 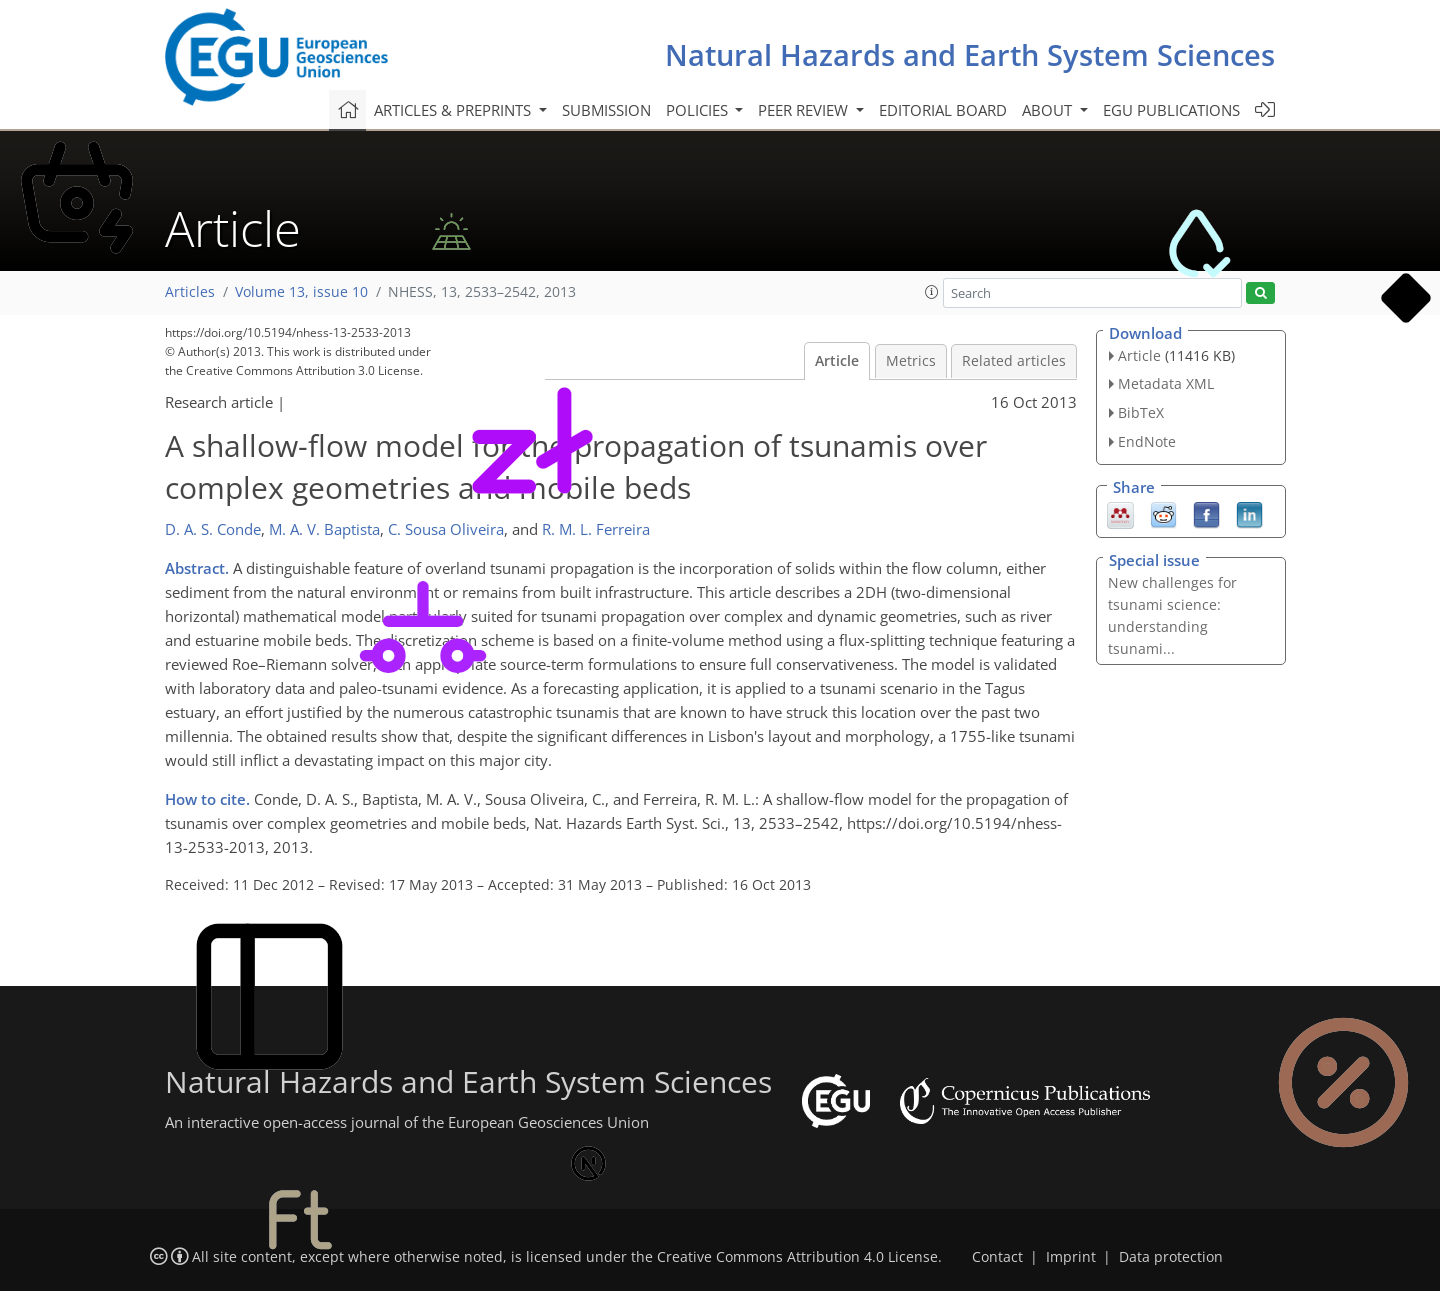 I want to click on represents a pushbutton component in a circuit diagram, so click(x=423, y=627).